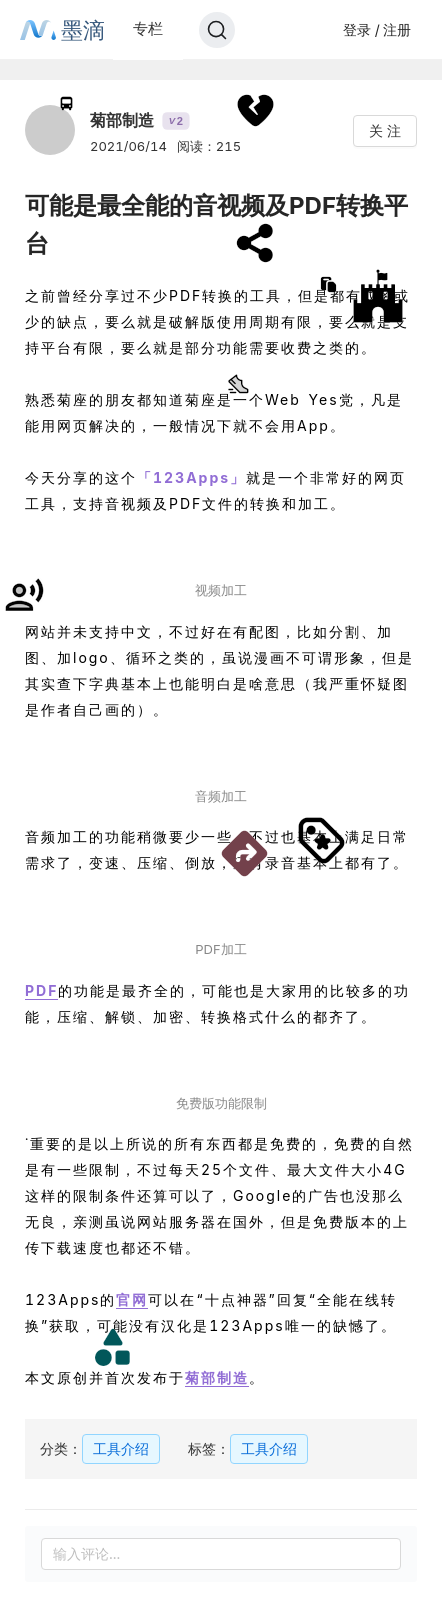 Image resolution: width=442 pixels, height=1623 pixels. Describe the element at coordinates (256, 243) in the screenshot. I see `share content with others` at that location.